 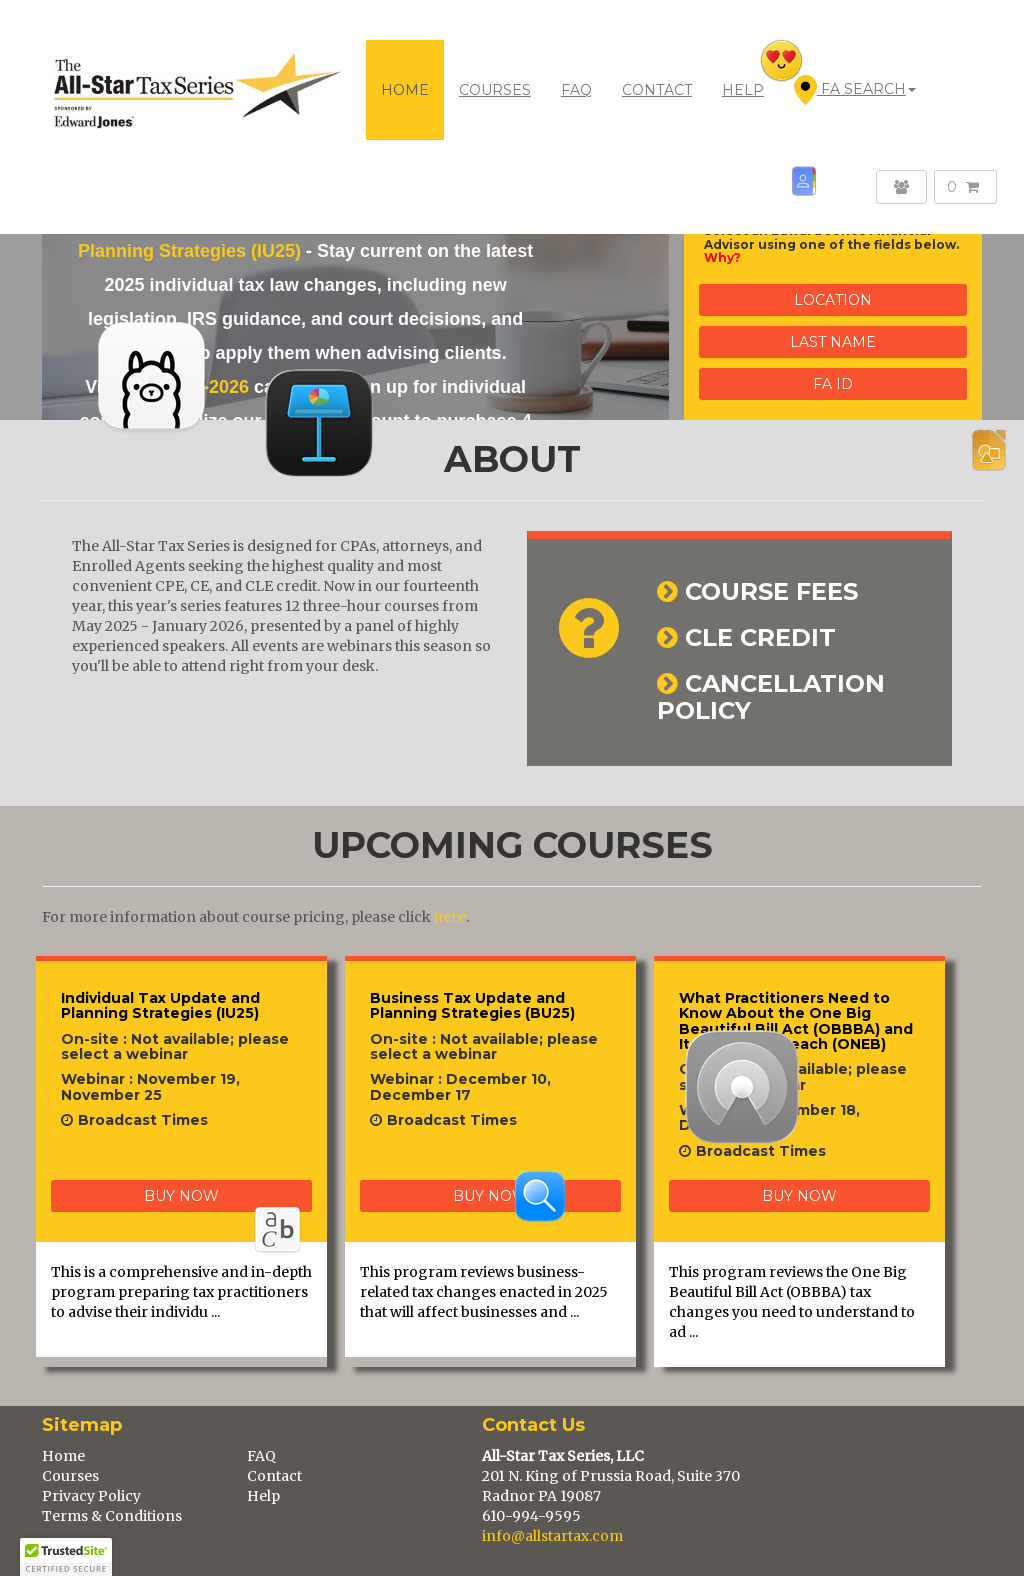 I want to click on open Spotlight search, so click(x=540, y=1196).